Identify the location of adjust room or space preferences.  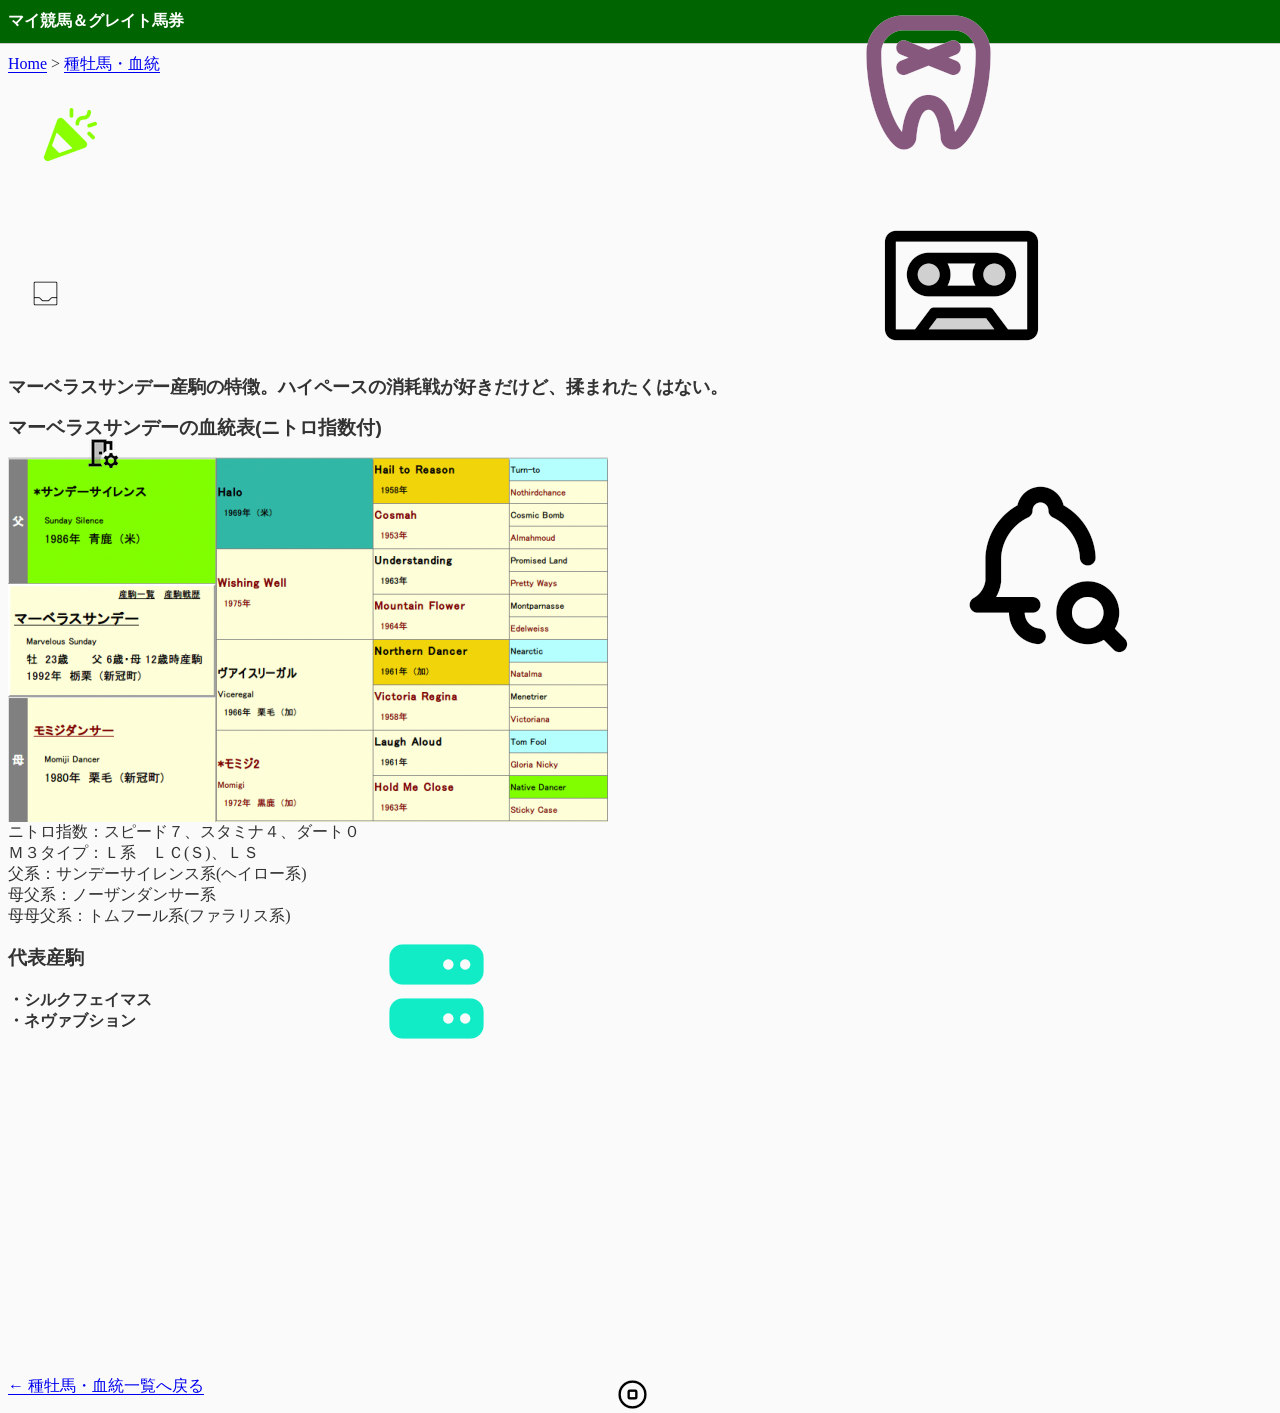
(102, 453).